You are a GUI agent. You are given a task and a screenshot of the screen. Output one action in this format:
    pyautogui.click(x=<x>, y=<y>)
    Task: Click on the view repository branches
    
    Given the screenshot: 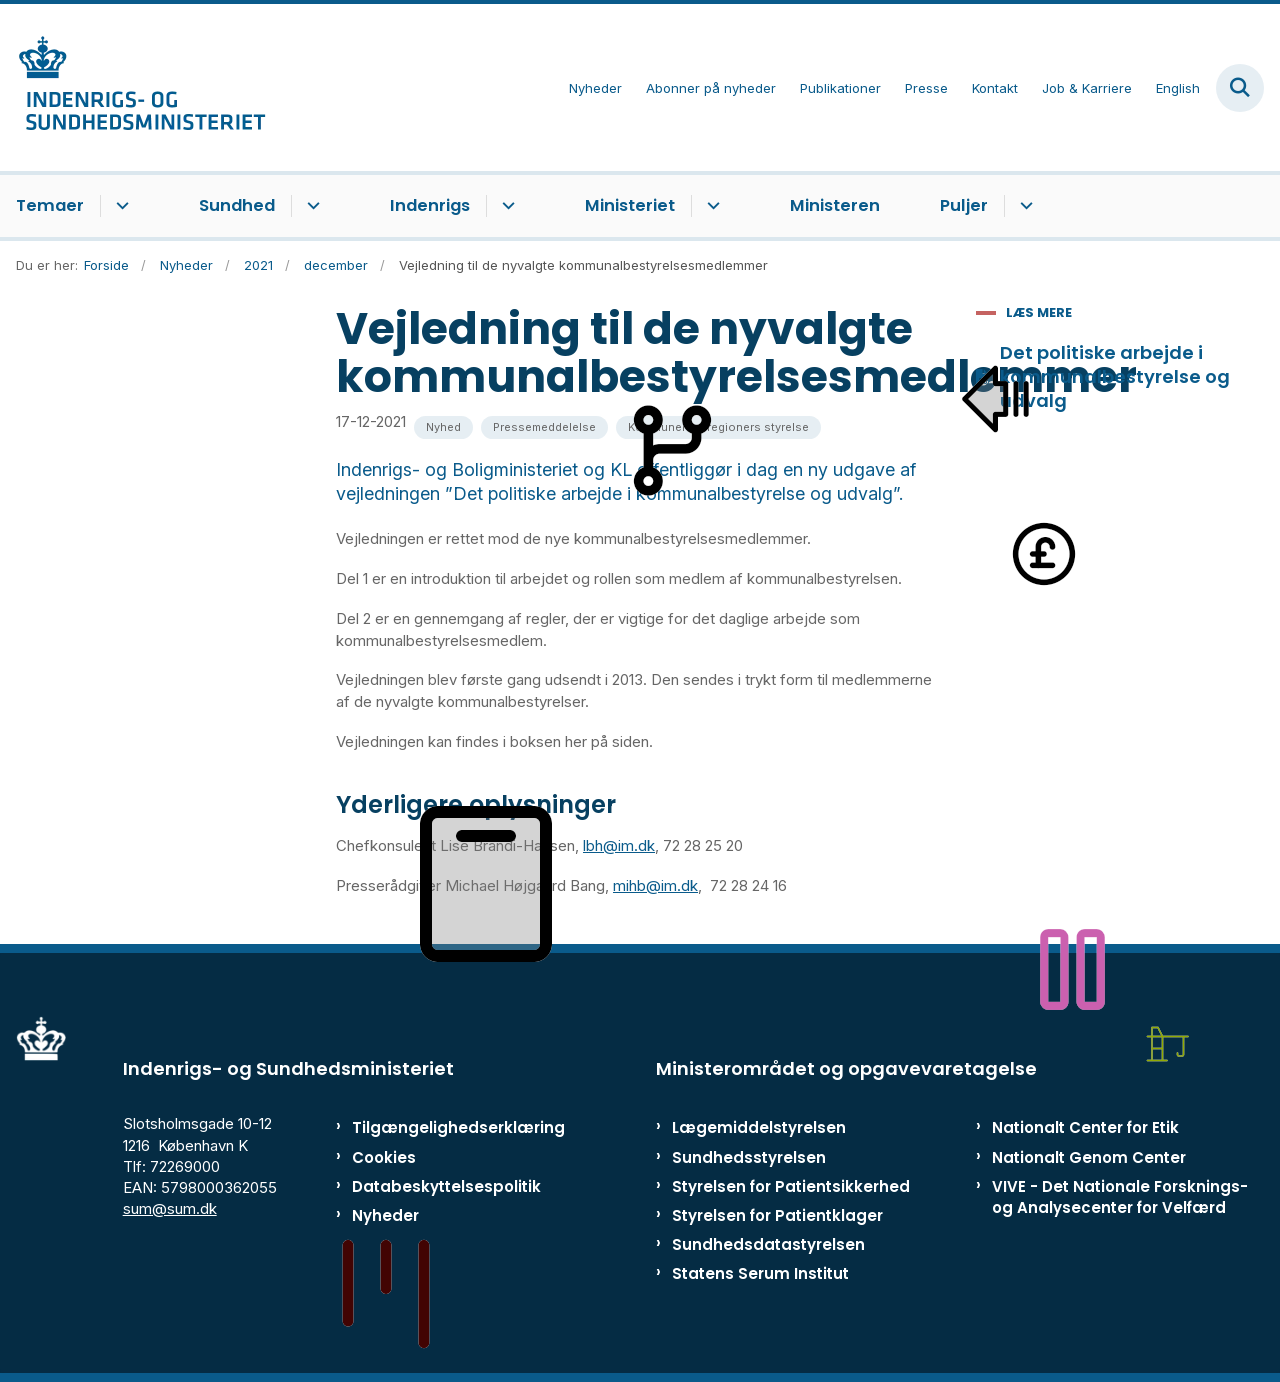 What is the action you would take?
    pyautogui.click(x=672, y=450)
    